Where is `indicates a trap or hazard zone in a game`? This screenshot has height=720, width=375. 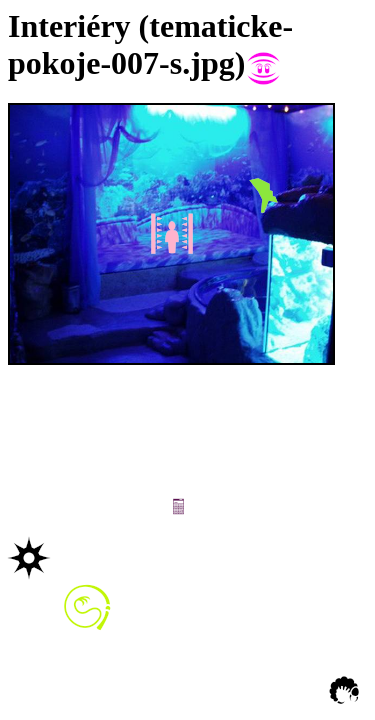
indicates a trap or hazard zone in a game is located at coordinates (172, 233).